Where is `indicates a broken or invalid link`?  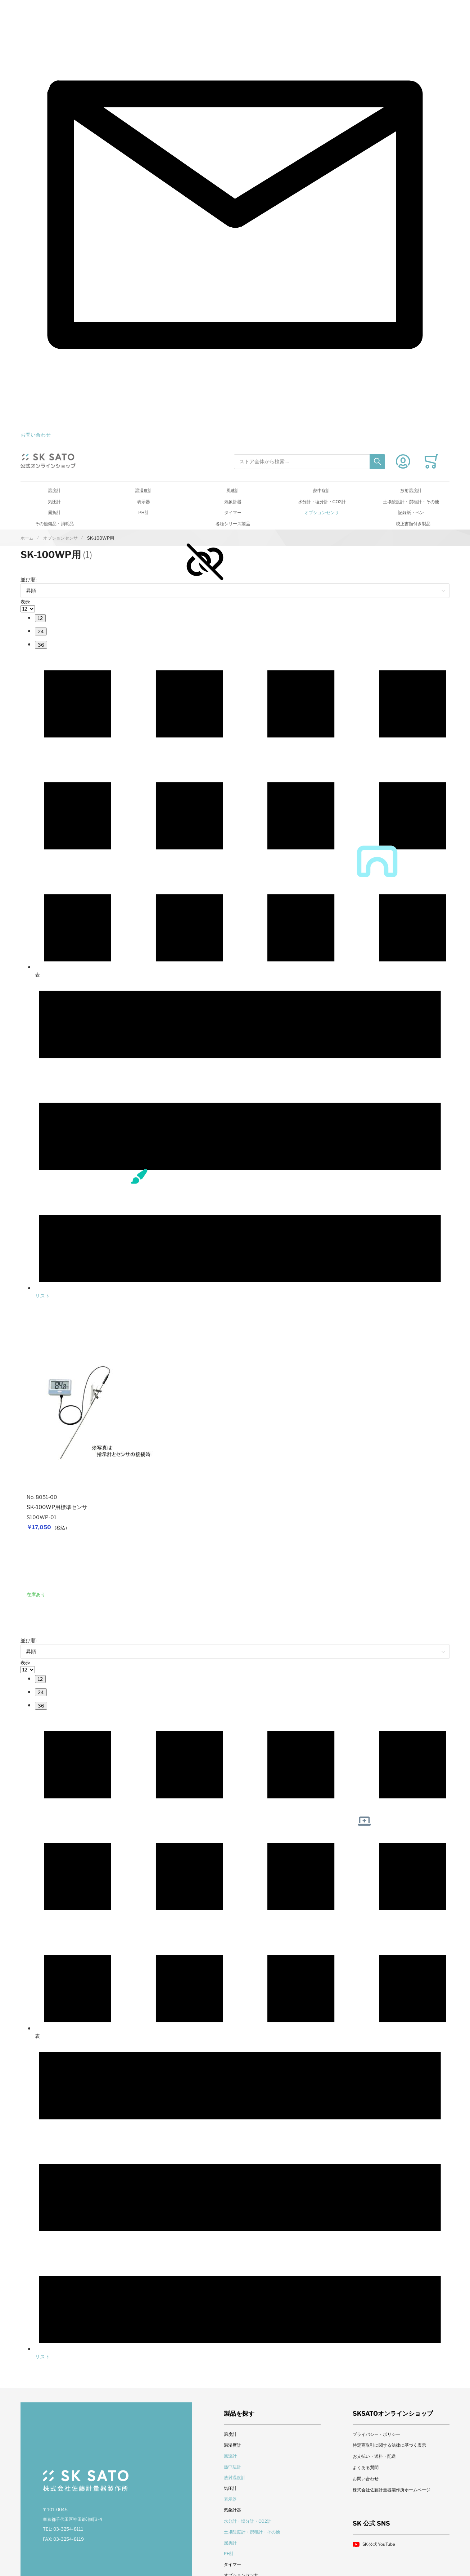
indicates a broken or invalid link is located at coordinates (205, 562).